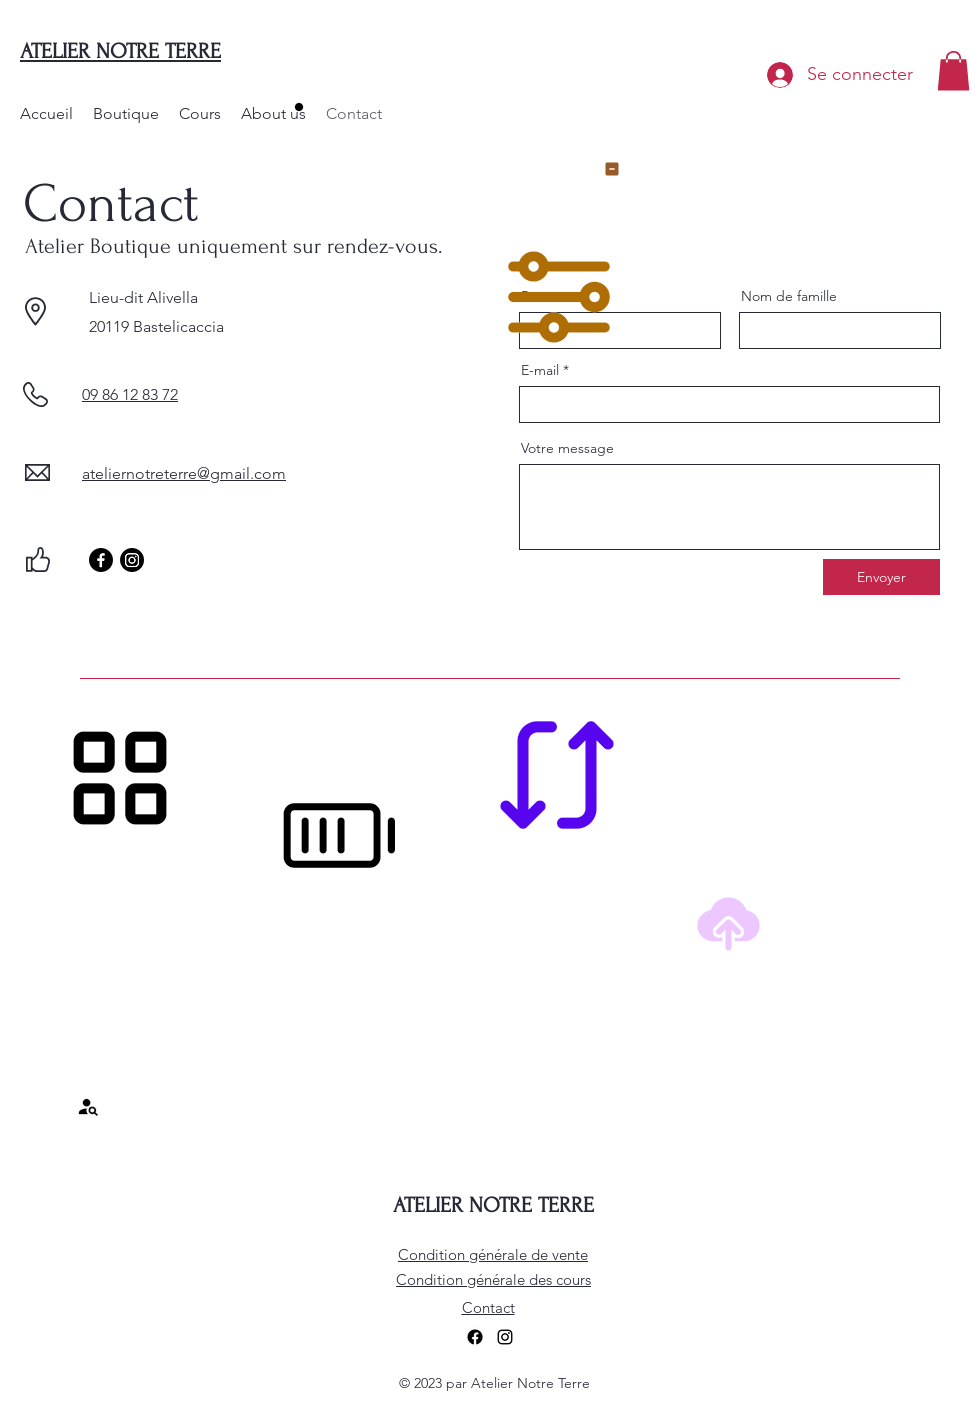 Image resolution: width=980 pixels, height=1425 pixels. I want to click on adjust settings or preferences, so click(559, 297).